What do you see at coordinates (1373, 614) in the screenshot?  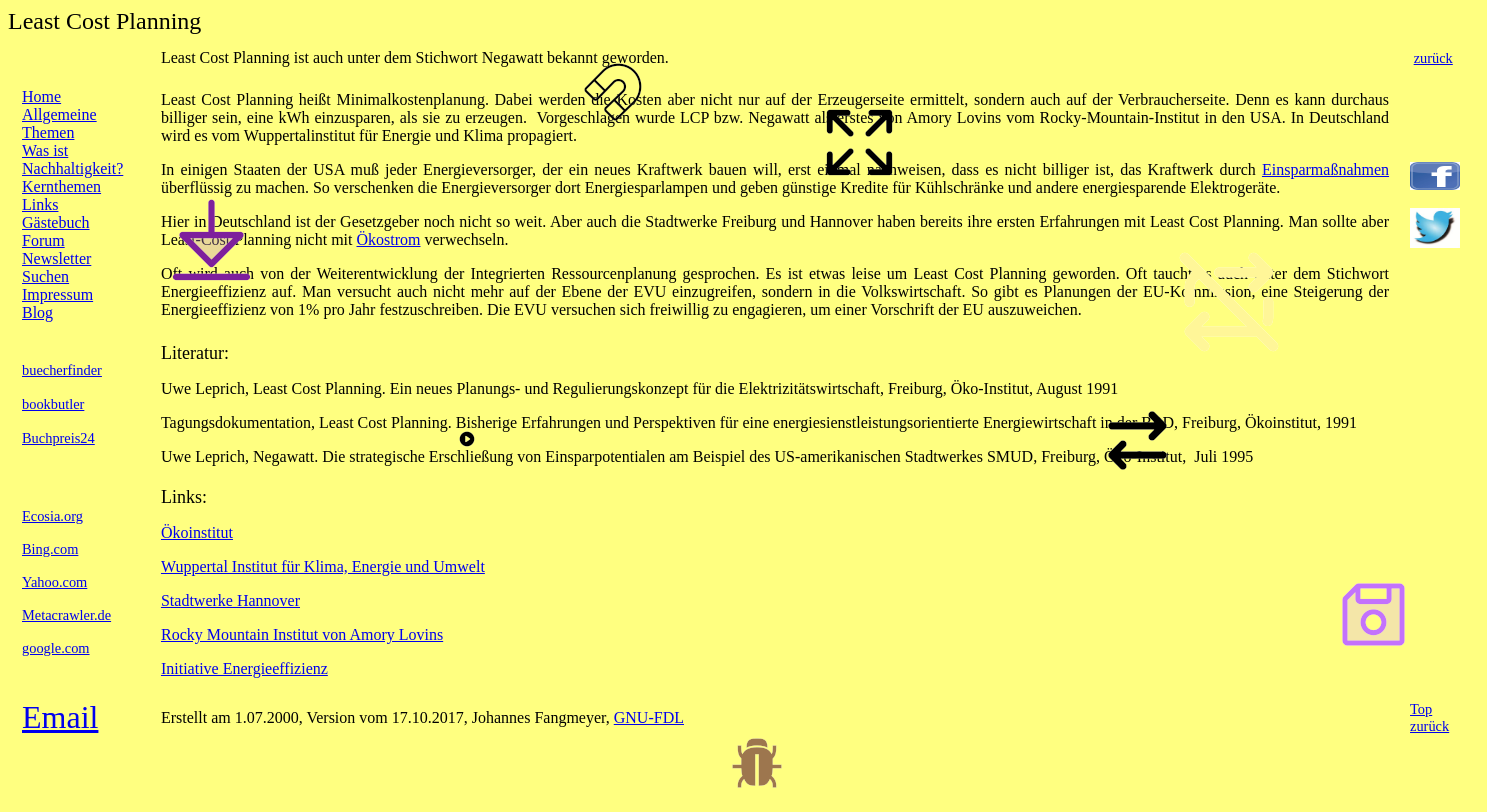 I see `save current file or document` at bounding box center [1373, 614].